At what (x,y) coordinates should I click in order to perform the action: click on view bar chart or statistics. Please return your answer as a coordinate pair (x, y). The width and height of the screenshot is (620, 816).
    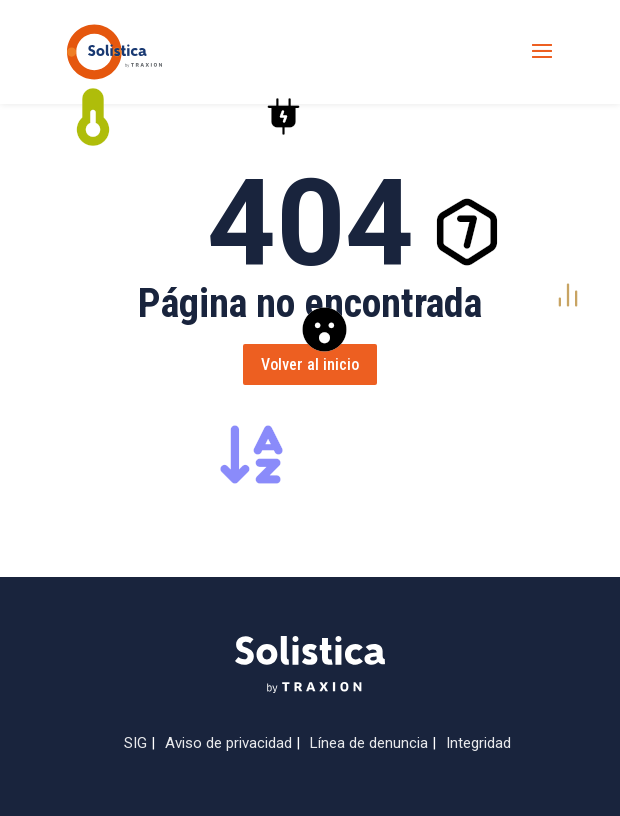
    Looking at the image, I should click on (568, 295).